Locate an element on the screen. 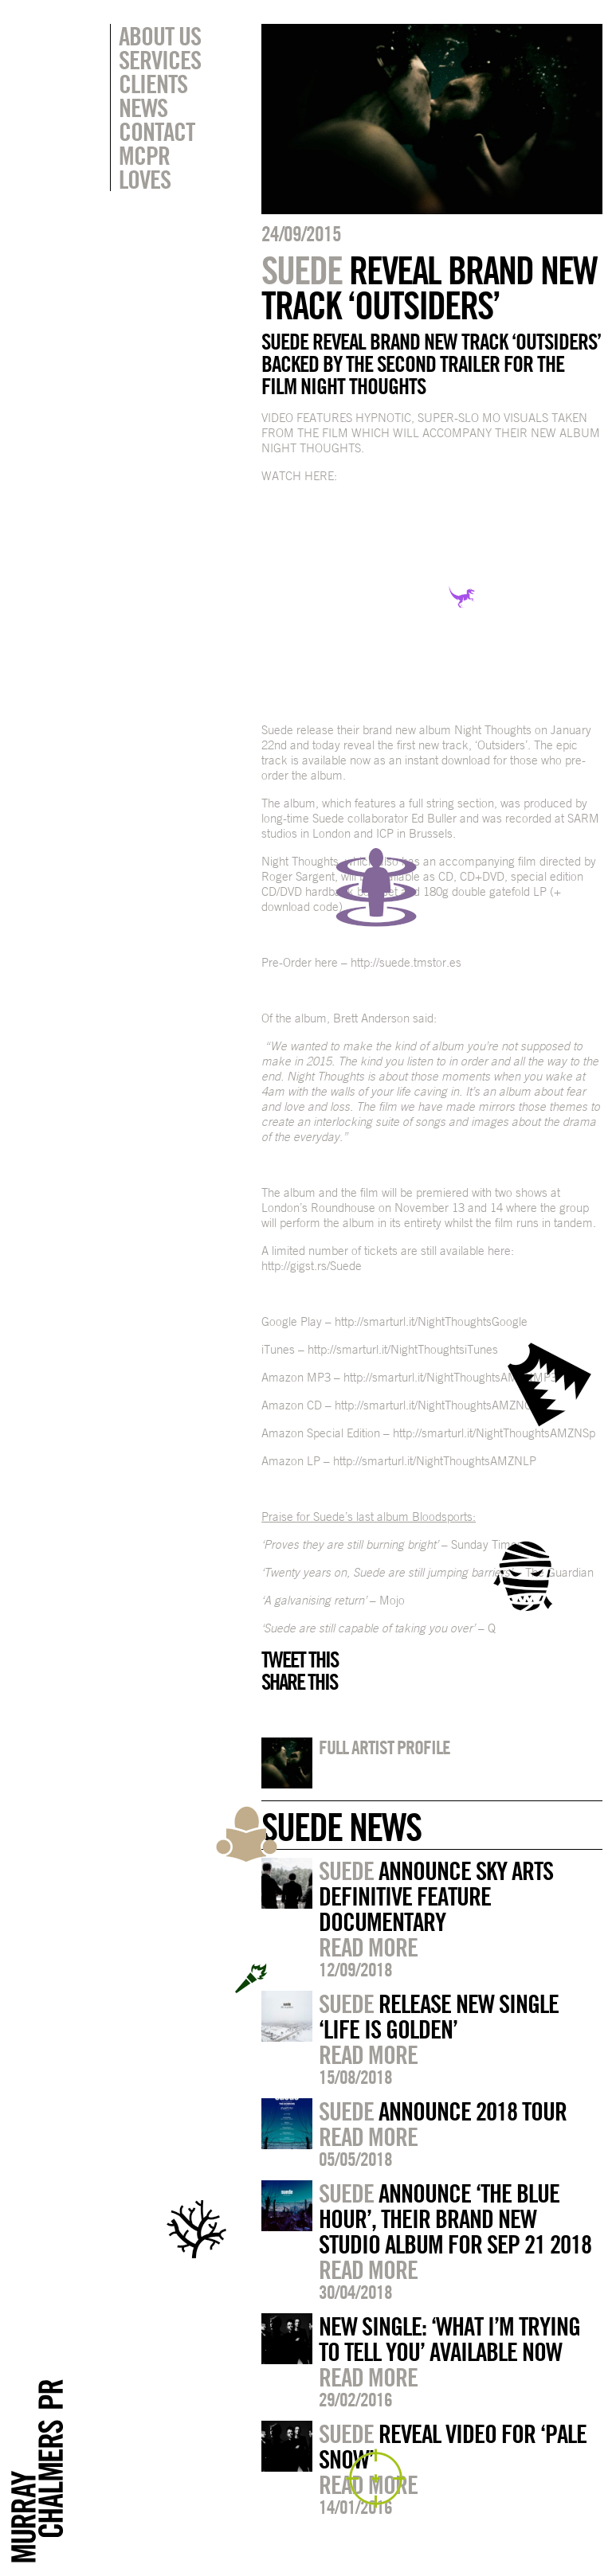  attach or clip items together is located at coordinates (549, 1385).